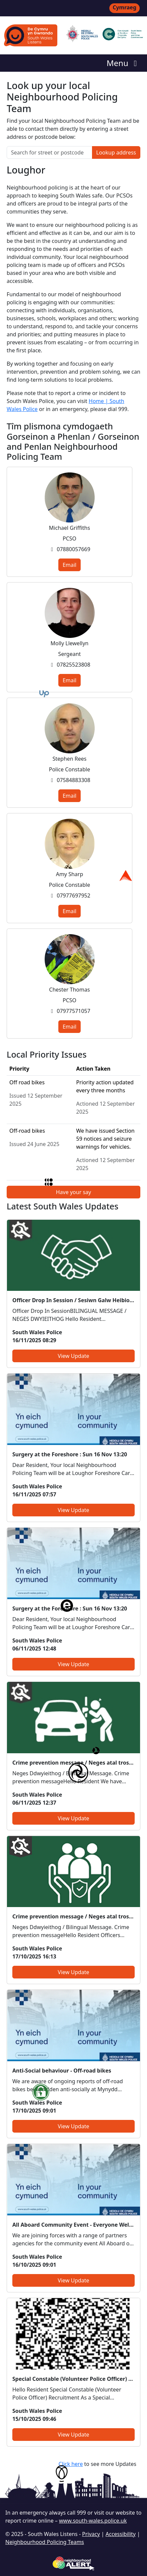 The image size is (147, 2576). I want to click on expeditedssl brand logo, so click(41, 2092).